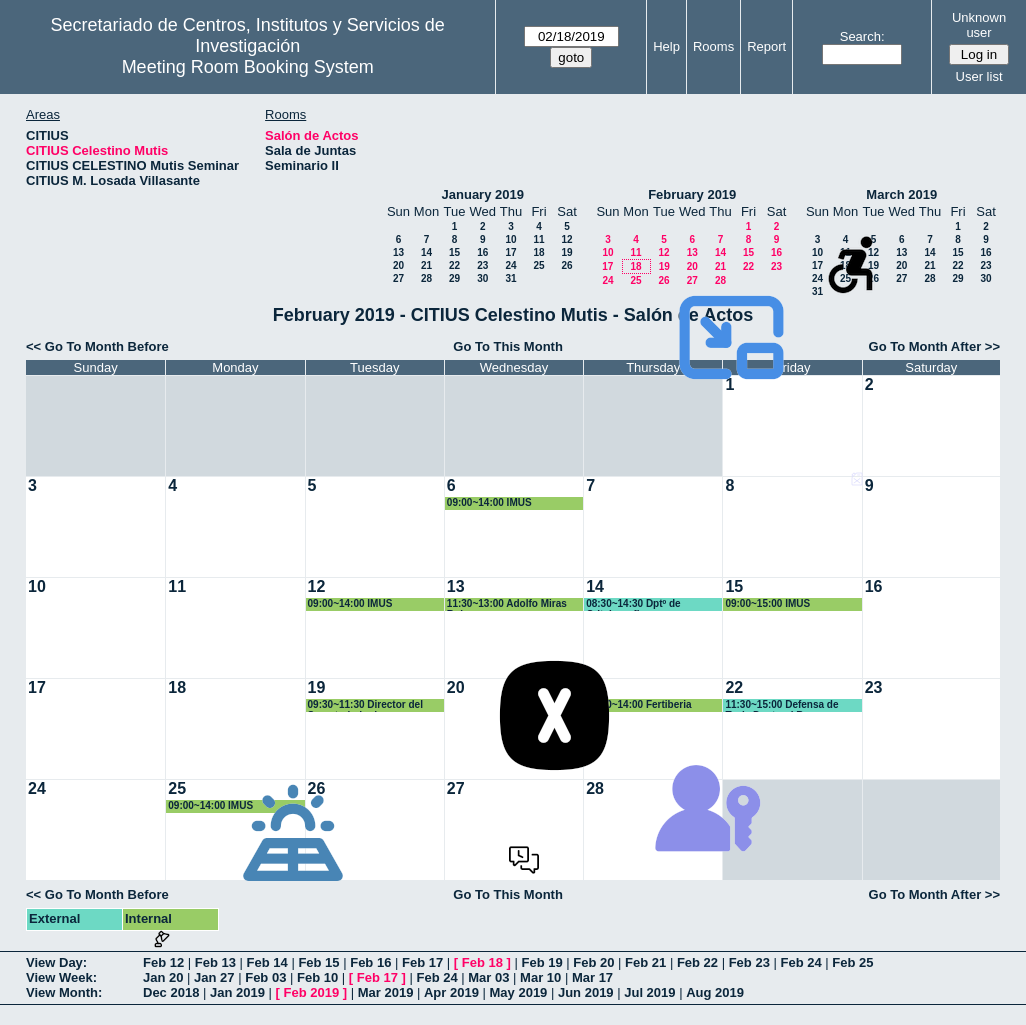 Image resolution: width=1026 pixels, height=1025 pixels. What do you see at coordinates (162, 939) in the screenshot?
I see `toggle desk lamp or task lighting` at bounding box center [162, 939].